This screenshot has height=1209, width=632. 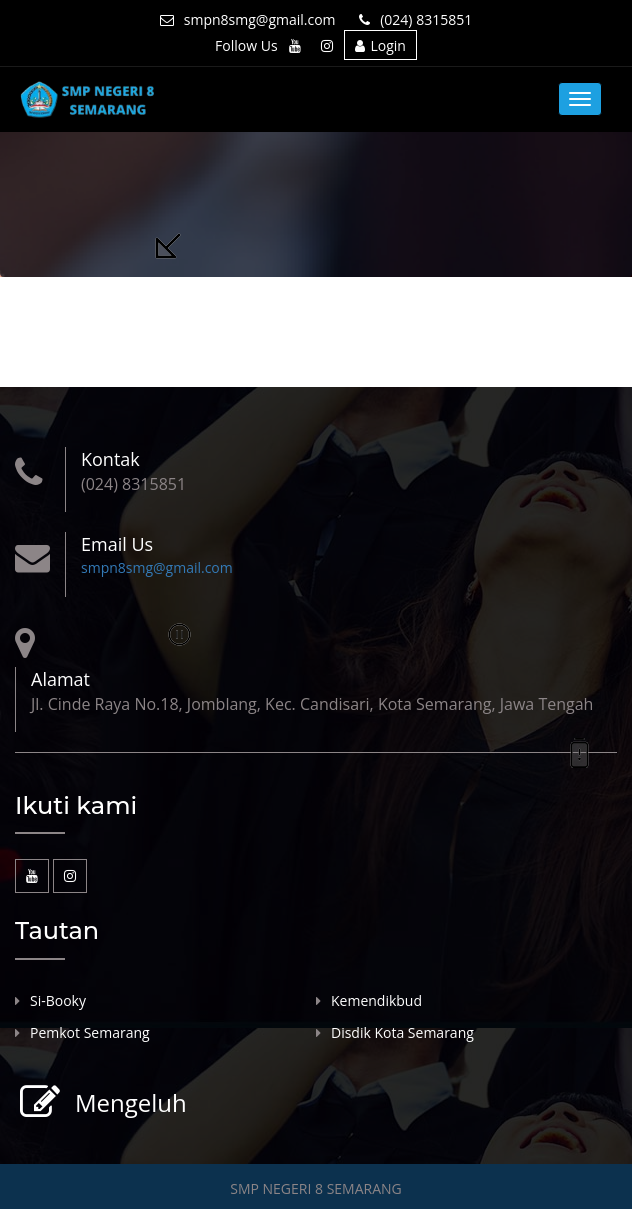 I want to click on navigate to previous or back-left content, so click(x=168, y=246).